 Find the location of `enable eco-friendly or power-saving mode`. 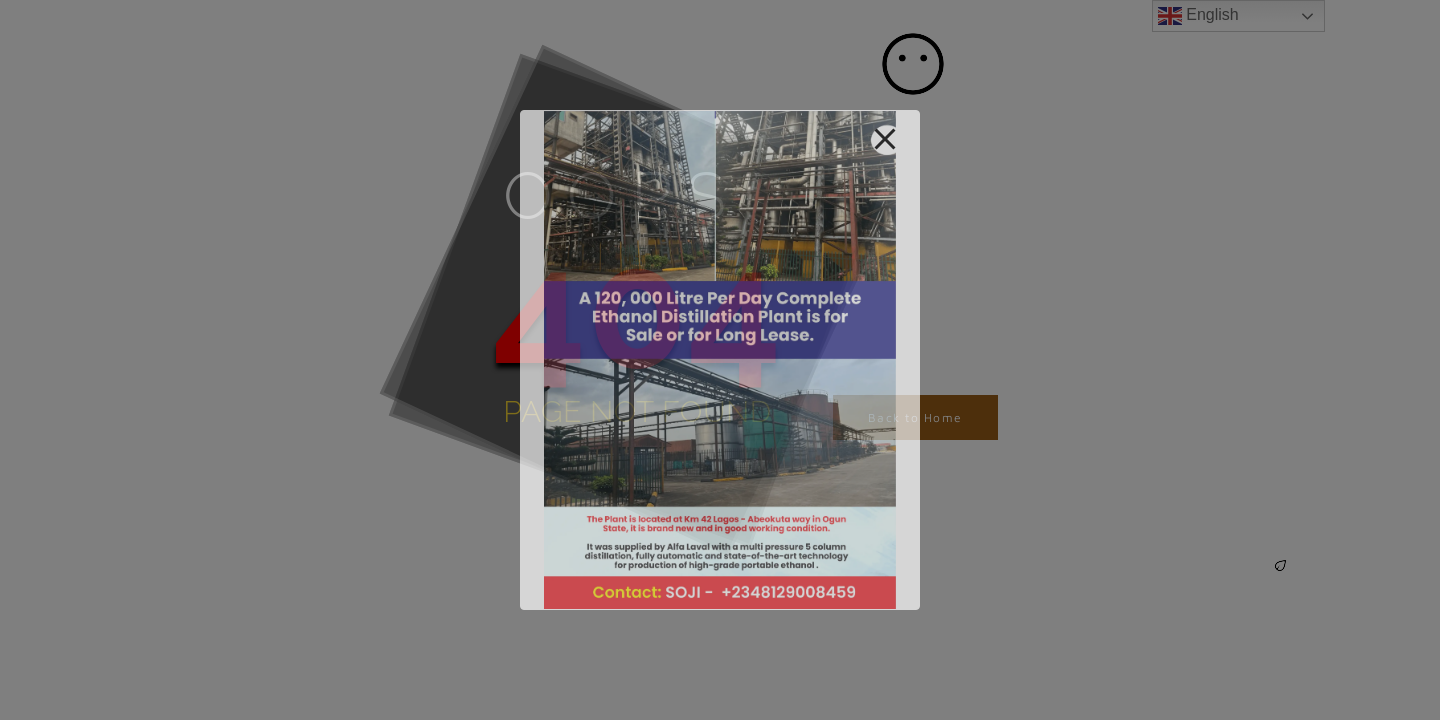

enable eco-friendly or power-saving mode is located at coordinates (1280, 565).